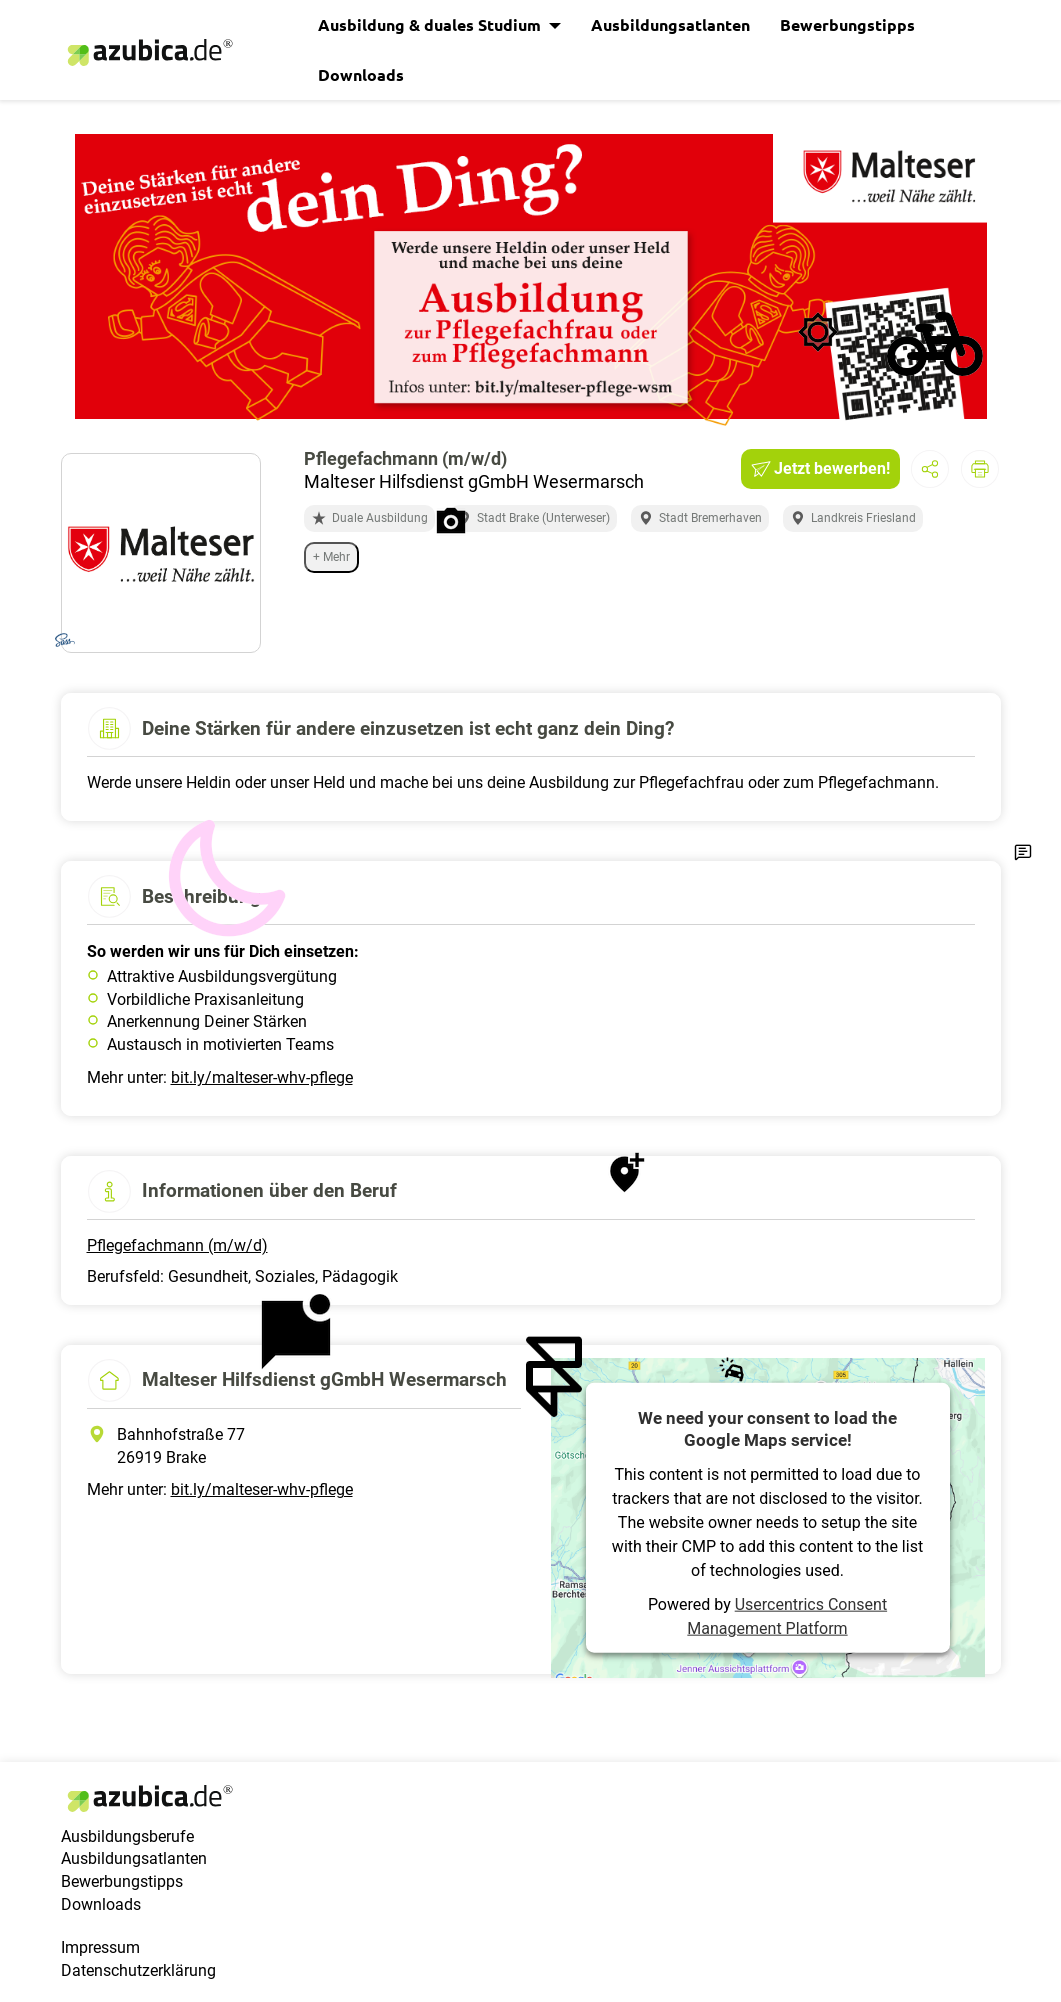 The width and height of the screenshot is (1061, 2002). I want to click on indicates unread messages in chat, so click(296, 1335).